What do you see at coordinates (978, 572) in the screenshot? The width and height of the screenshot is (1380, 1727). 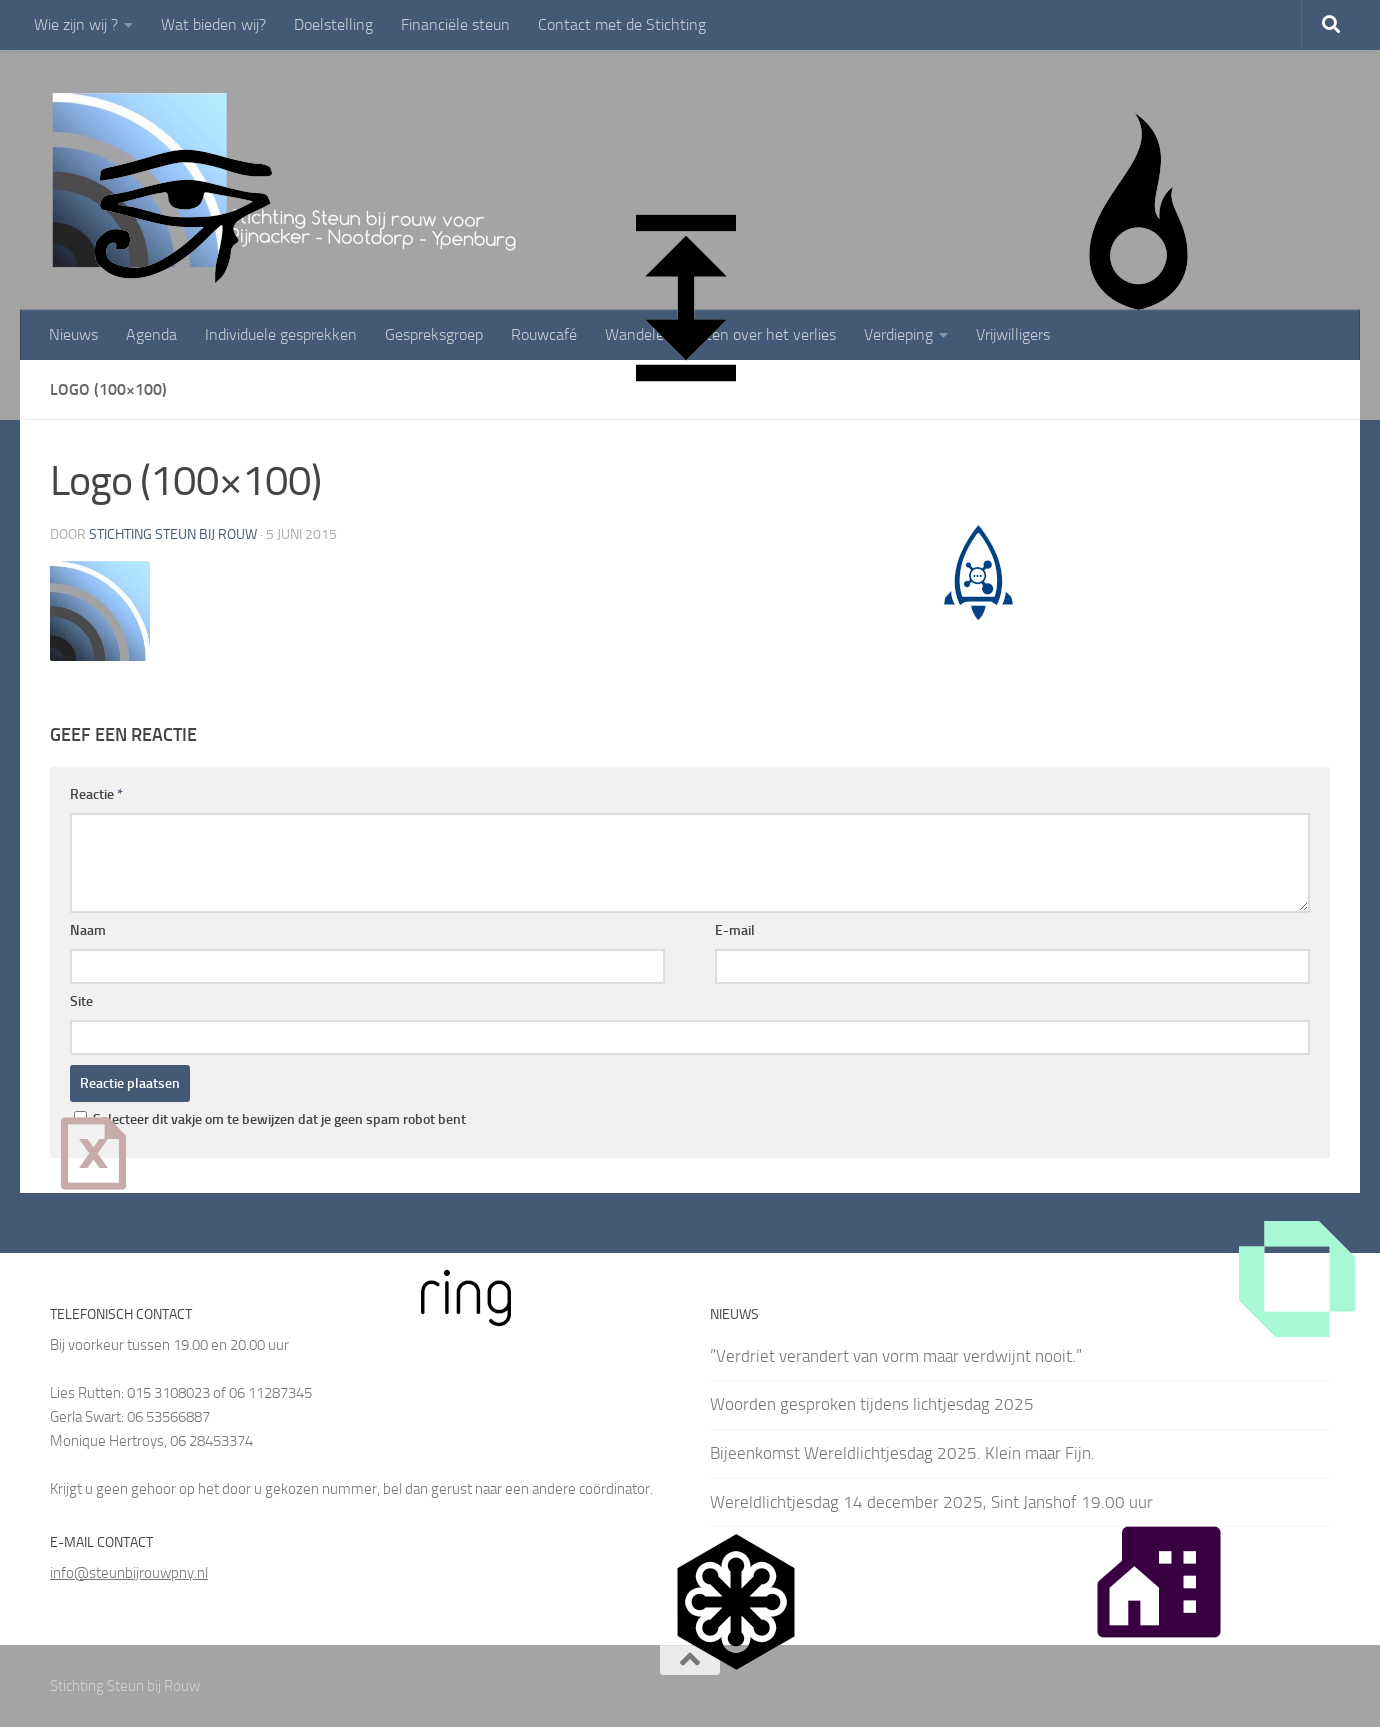 I see `Apache RocketMQ logo` at bounding box center [978, 572].